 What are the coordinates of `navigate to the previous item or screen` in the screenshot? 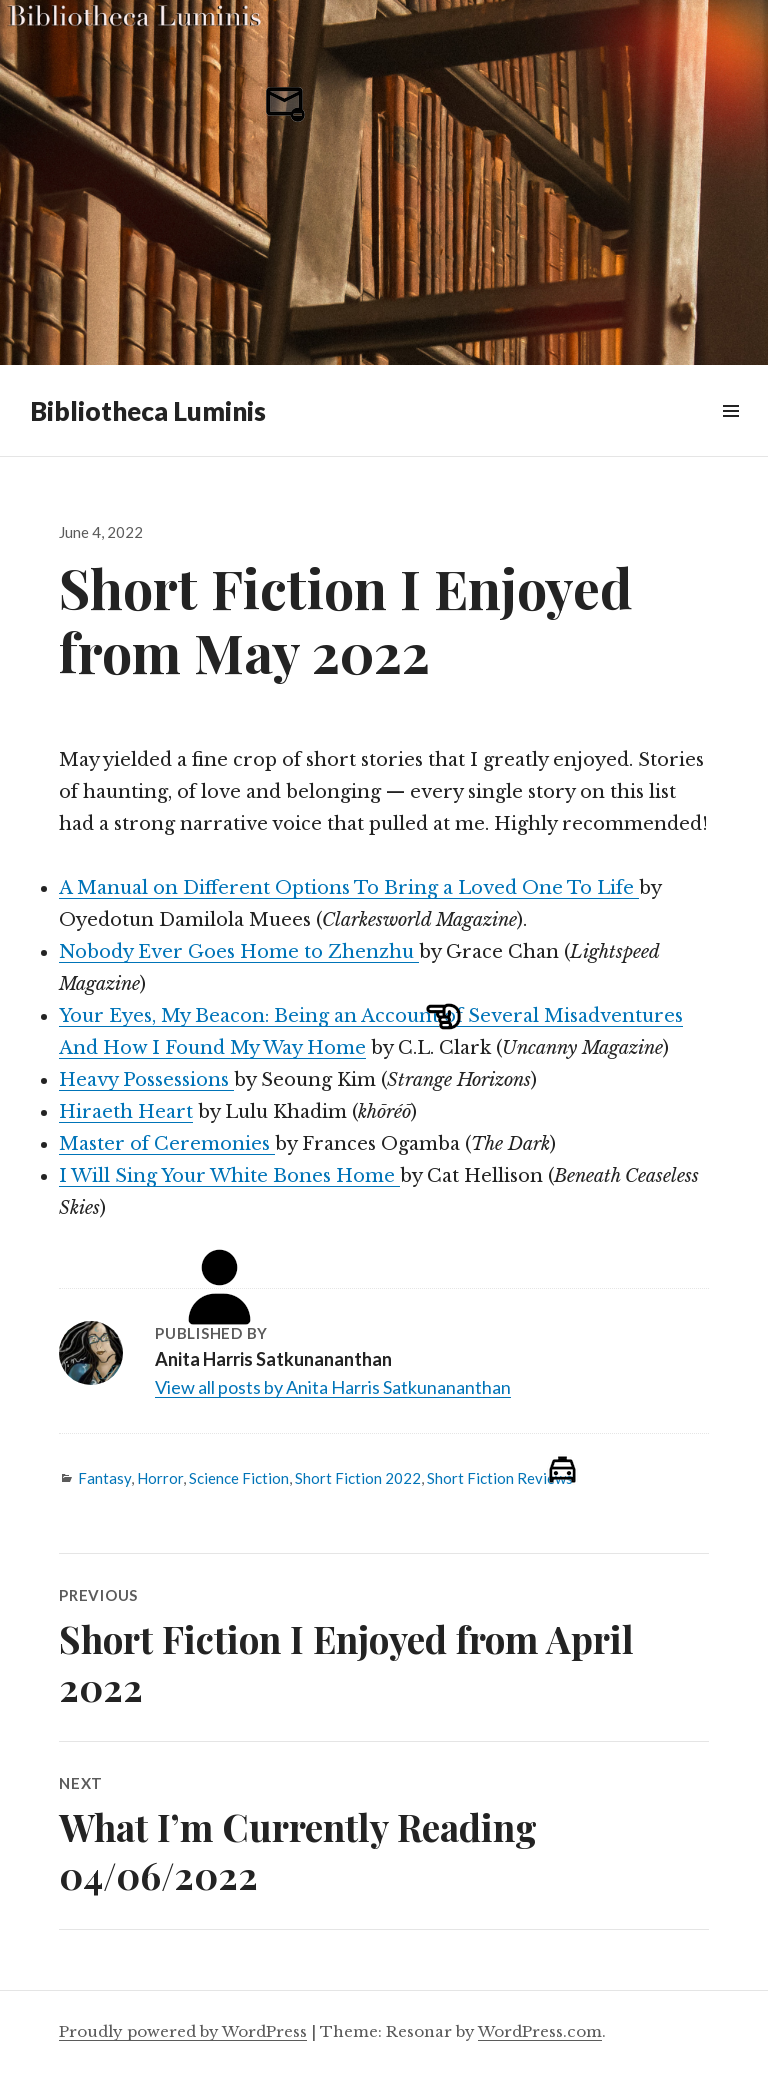 It's located at (443, 1016).